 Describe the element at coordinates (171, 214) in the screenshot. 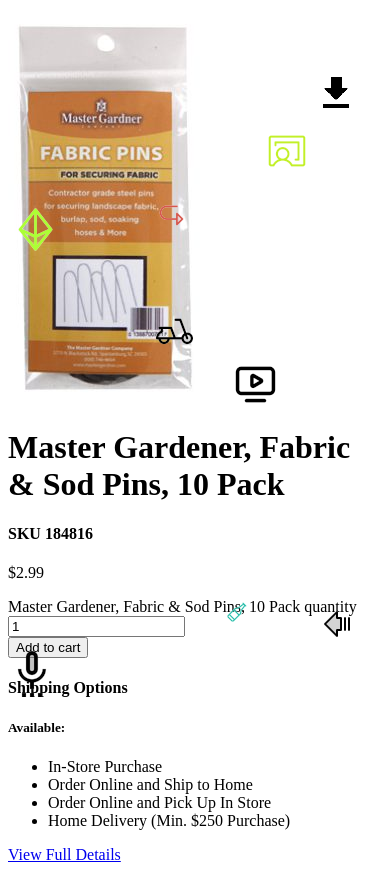

I see `redo or repeat the last action` at that location.